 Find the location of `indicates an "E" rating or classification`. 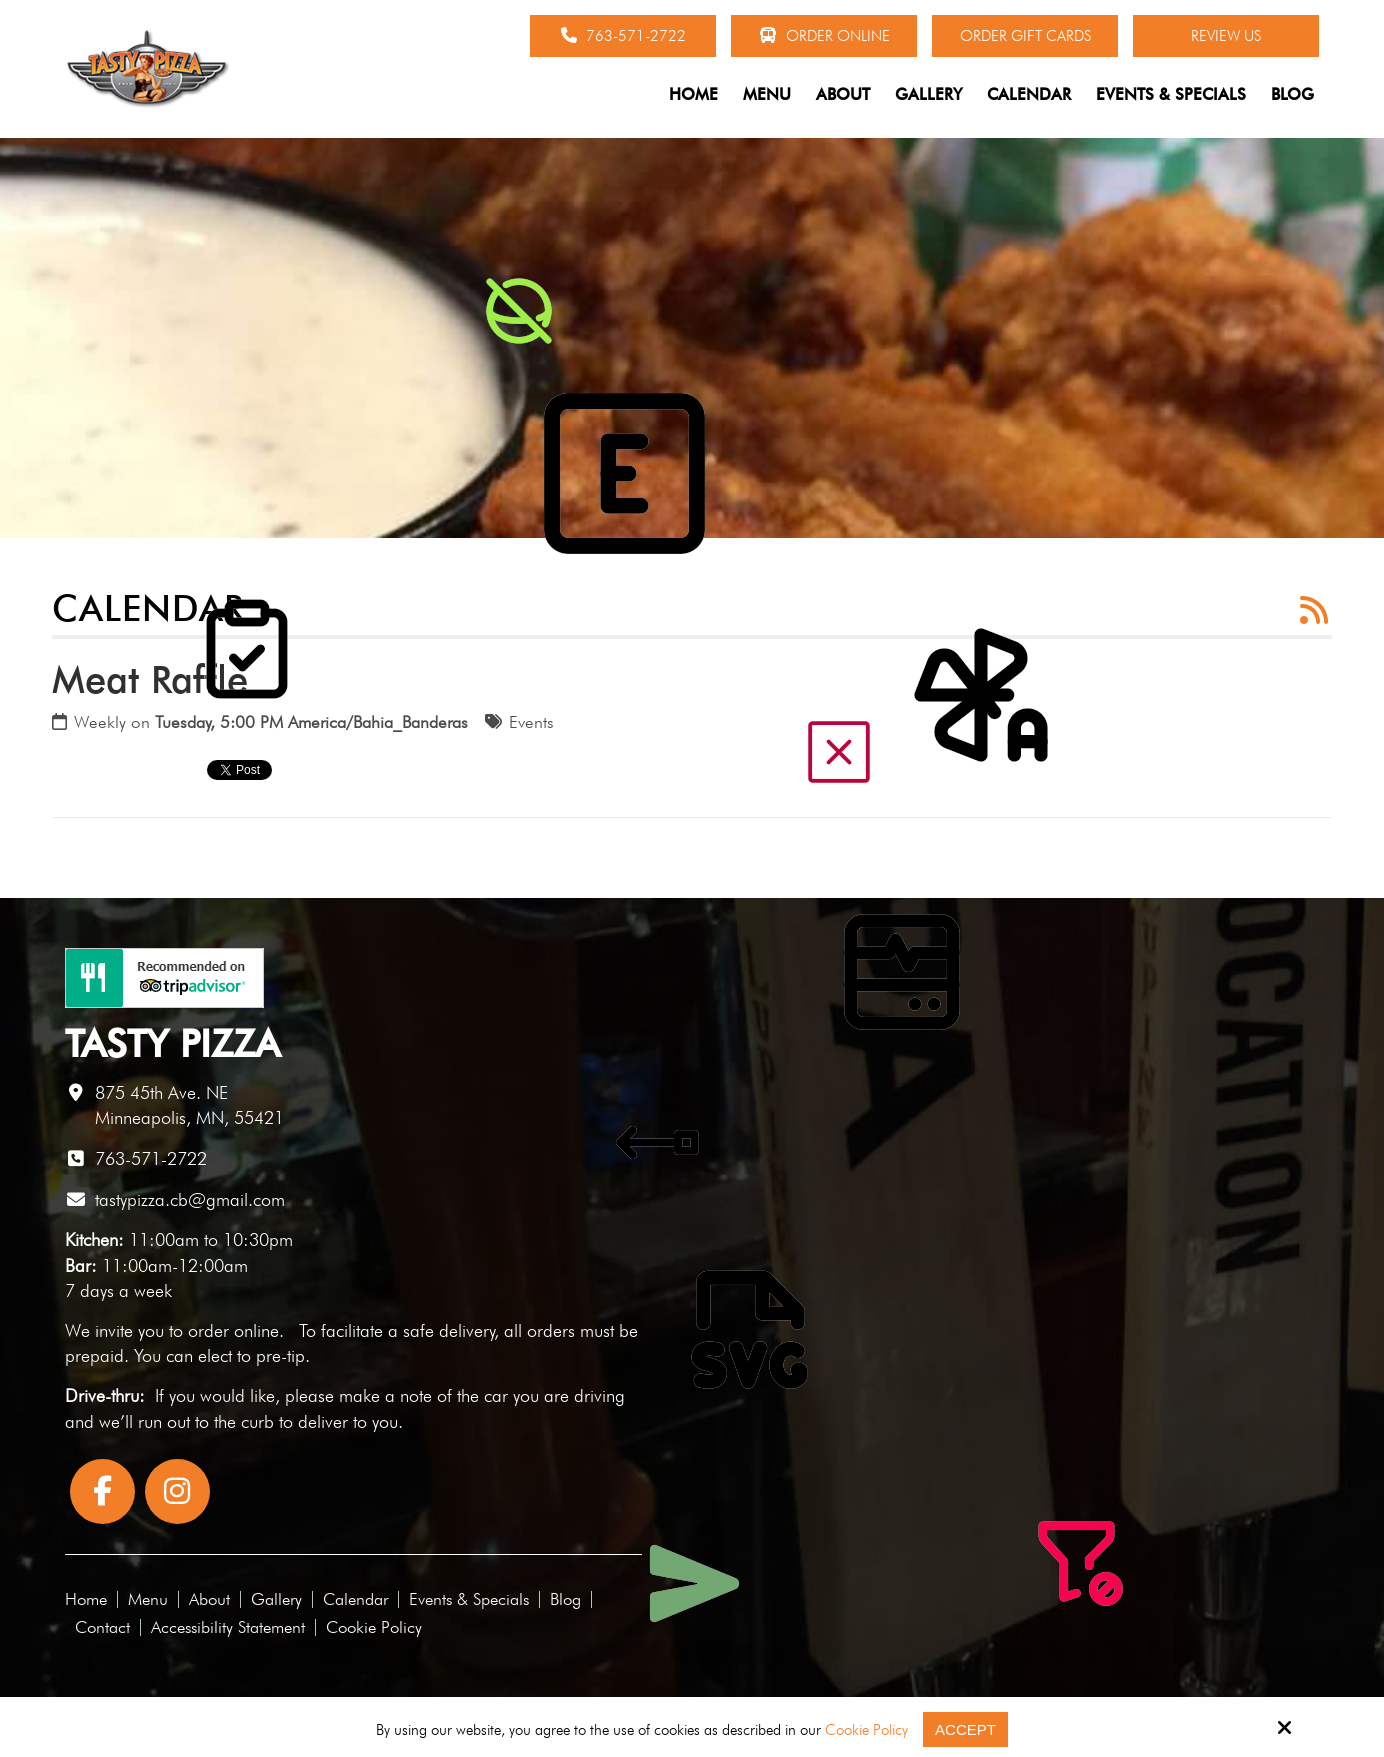

indicates an "E" rating or classification is located at coordinates (624, 473).